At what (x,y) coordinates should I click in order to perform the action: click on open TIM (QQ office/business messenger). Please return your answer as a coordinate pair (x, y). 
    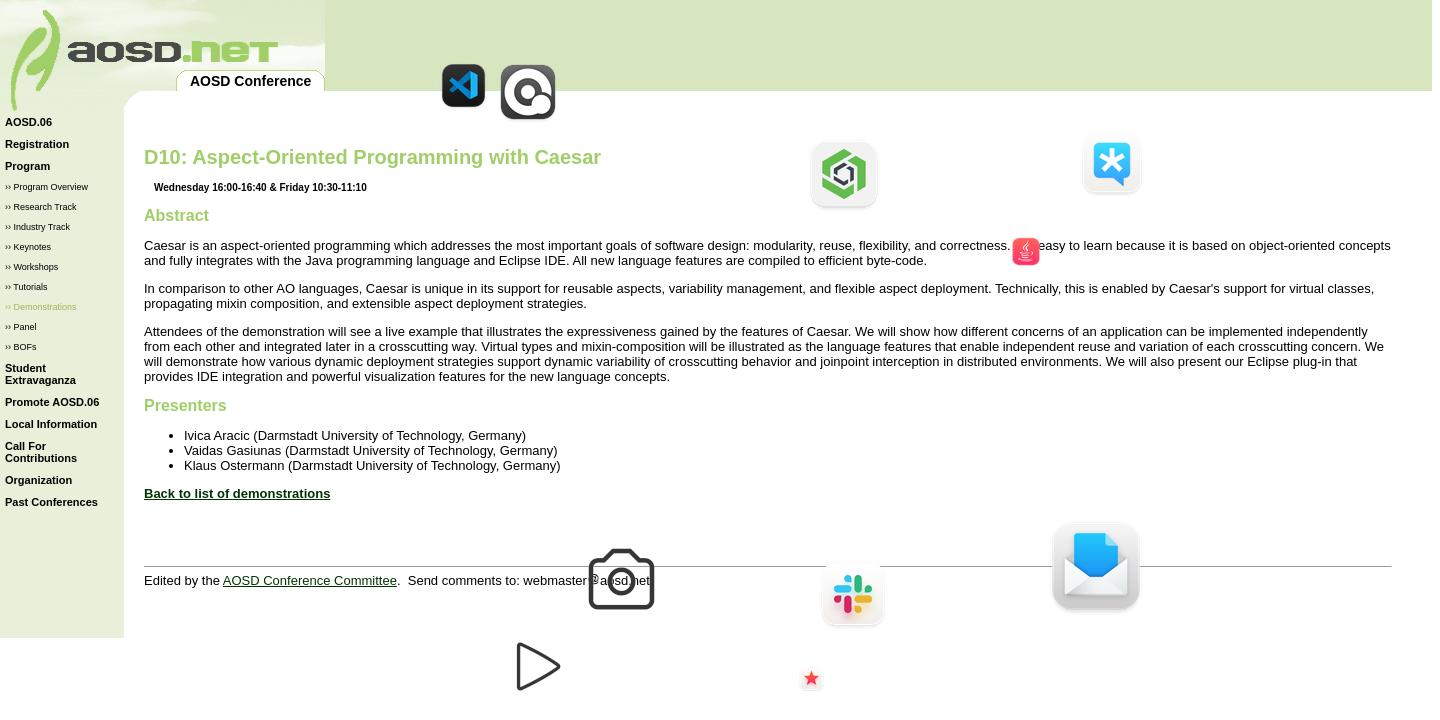
    Looking at the image, I should click on (1112, 163).